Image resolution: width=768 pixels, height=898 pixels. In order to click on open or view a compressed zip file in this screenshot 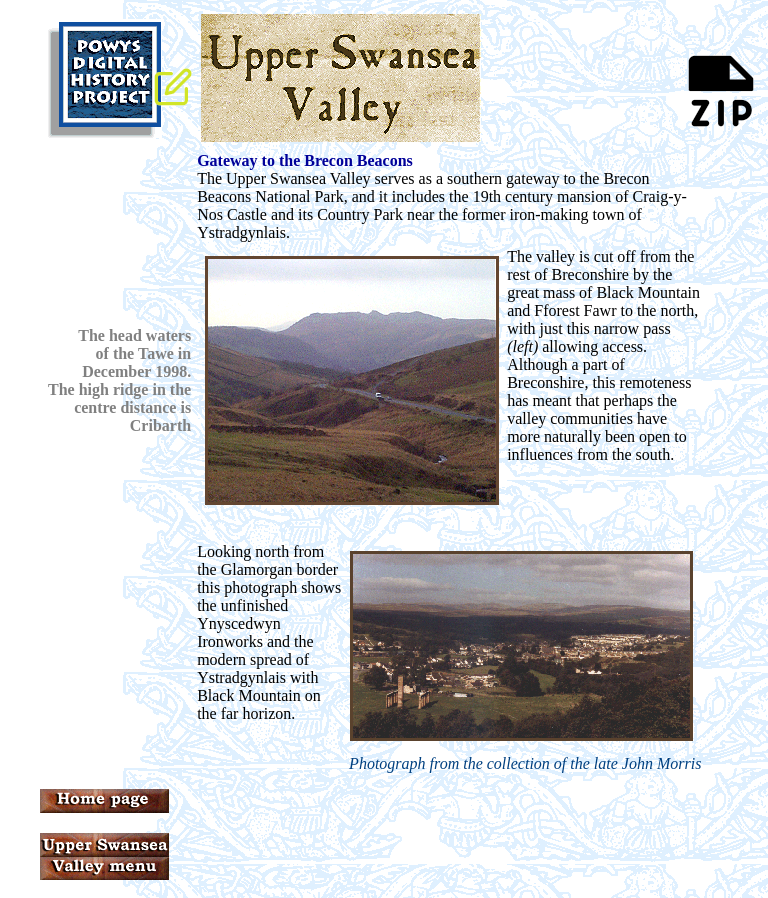, I will do `click(721, 94)`.